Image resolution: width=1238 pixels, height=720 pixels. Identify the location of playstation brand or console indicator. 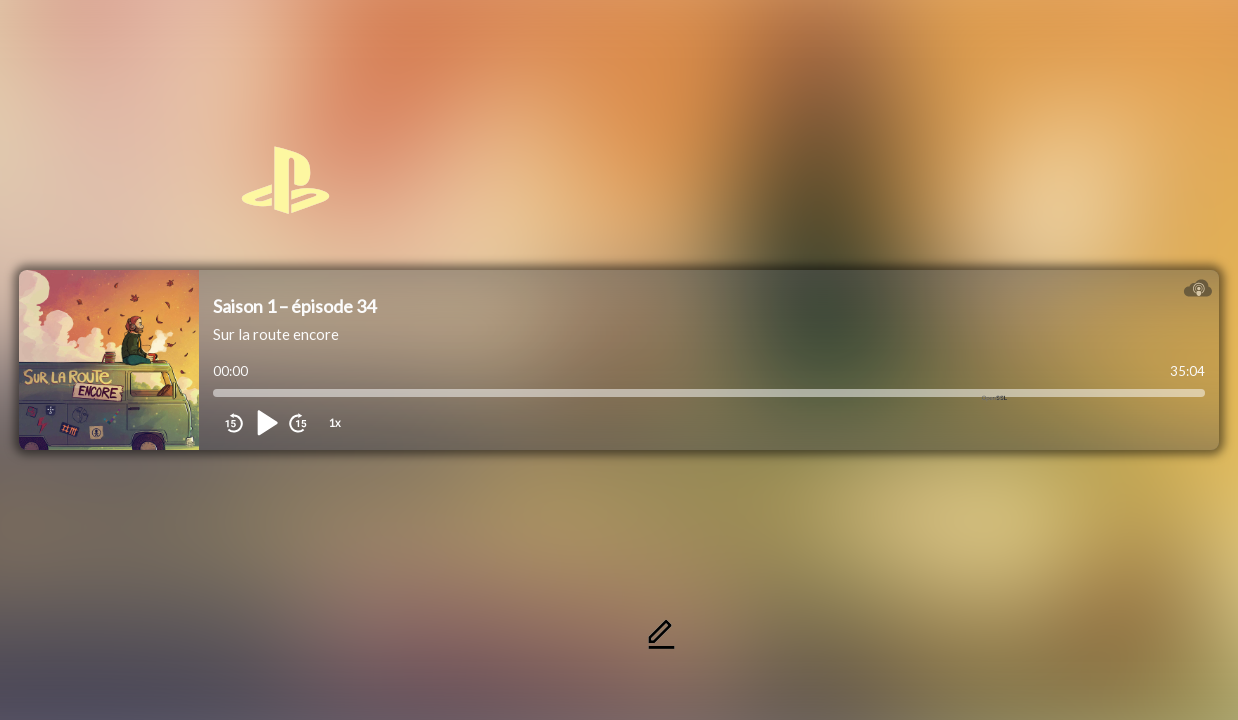
(285, 180).